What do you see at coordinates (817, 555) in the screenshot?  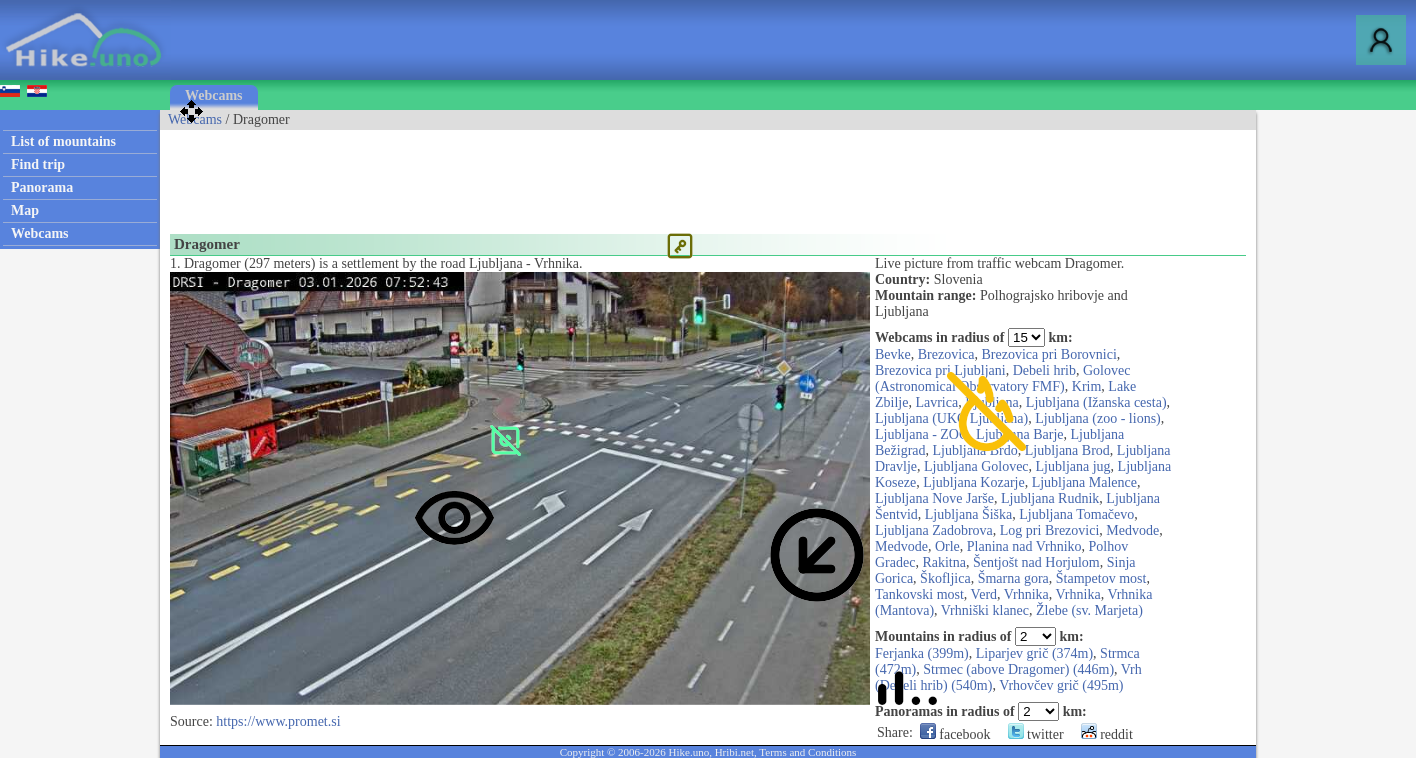 I see `navigate to previous content or go back` at bounding box center [817, 555].